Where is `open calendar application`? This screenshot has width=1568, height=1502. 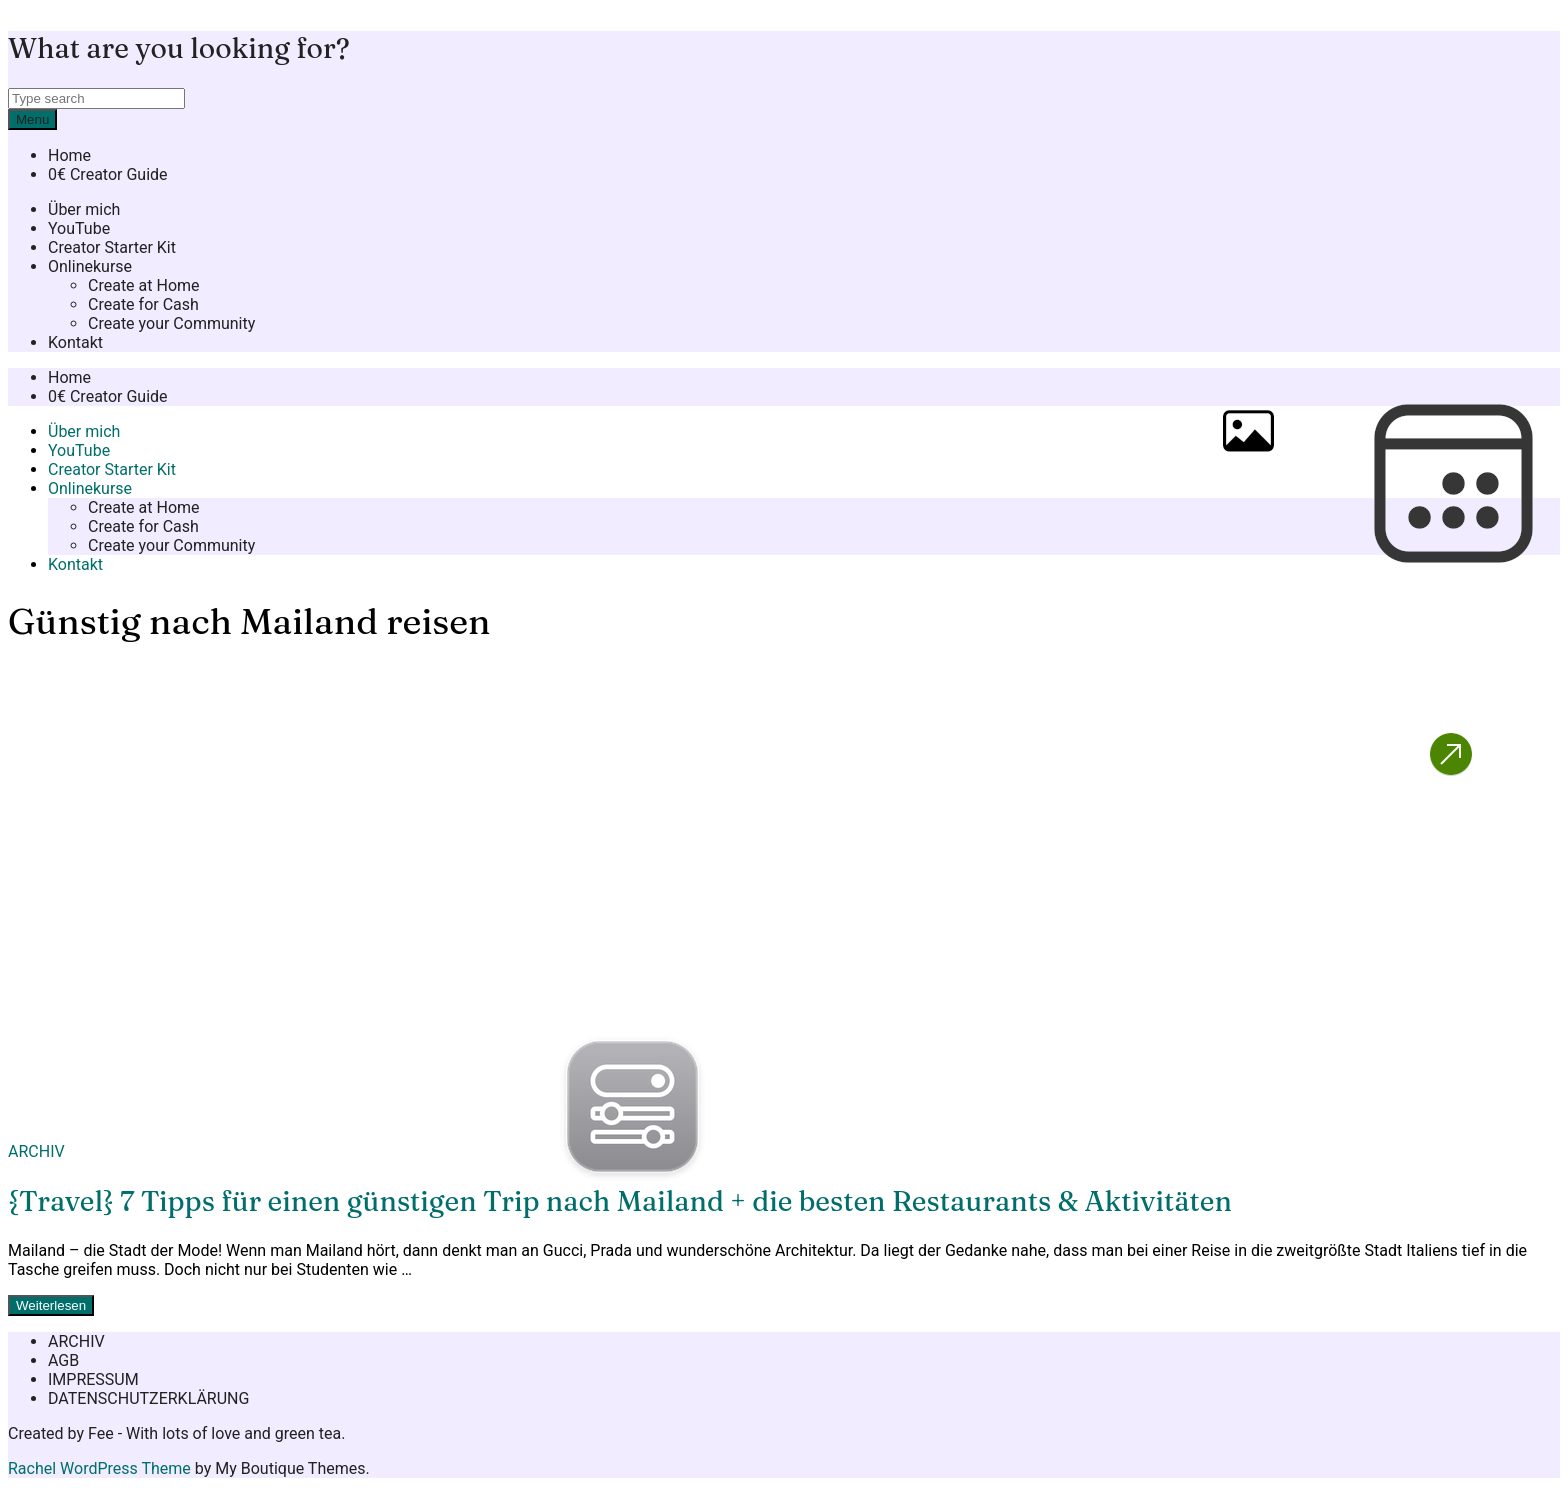 open calendar application is located at coordinates (1453, 483).